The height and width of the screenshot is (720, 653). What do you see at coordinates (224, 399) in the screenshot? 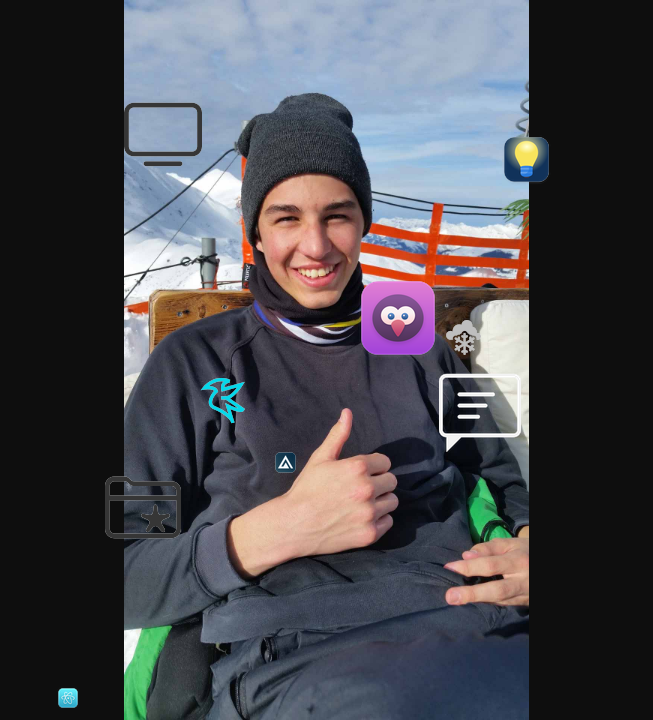
I see `open kate text editor` at bounding box center [224, 399].